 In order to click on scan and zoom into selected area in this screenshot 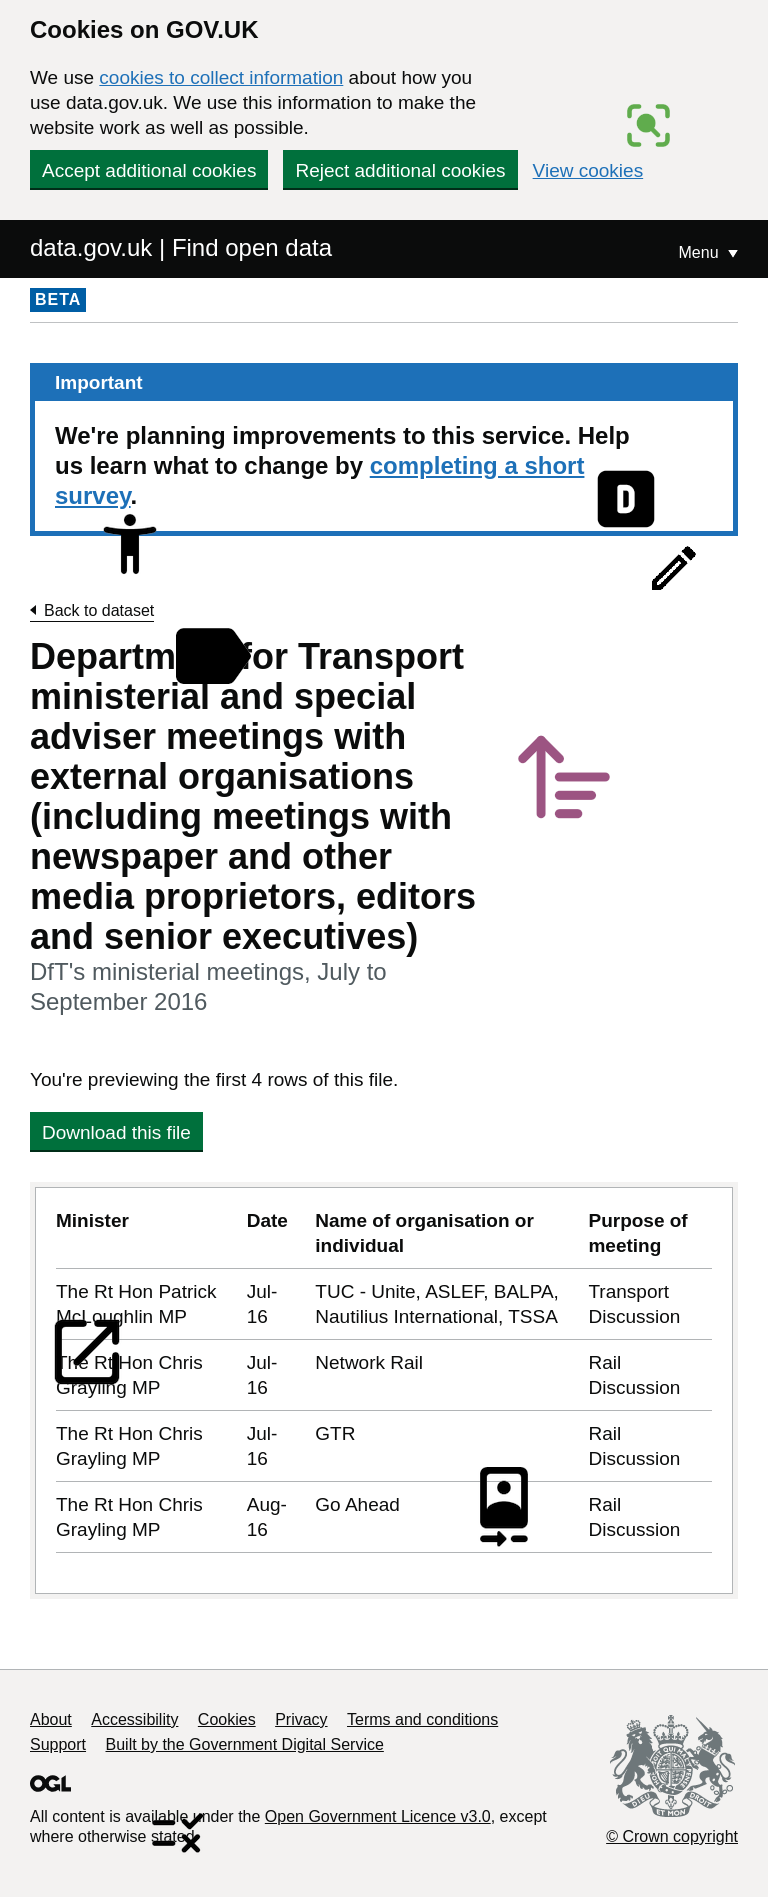, I will do `click(648, 125)`.